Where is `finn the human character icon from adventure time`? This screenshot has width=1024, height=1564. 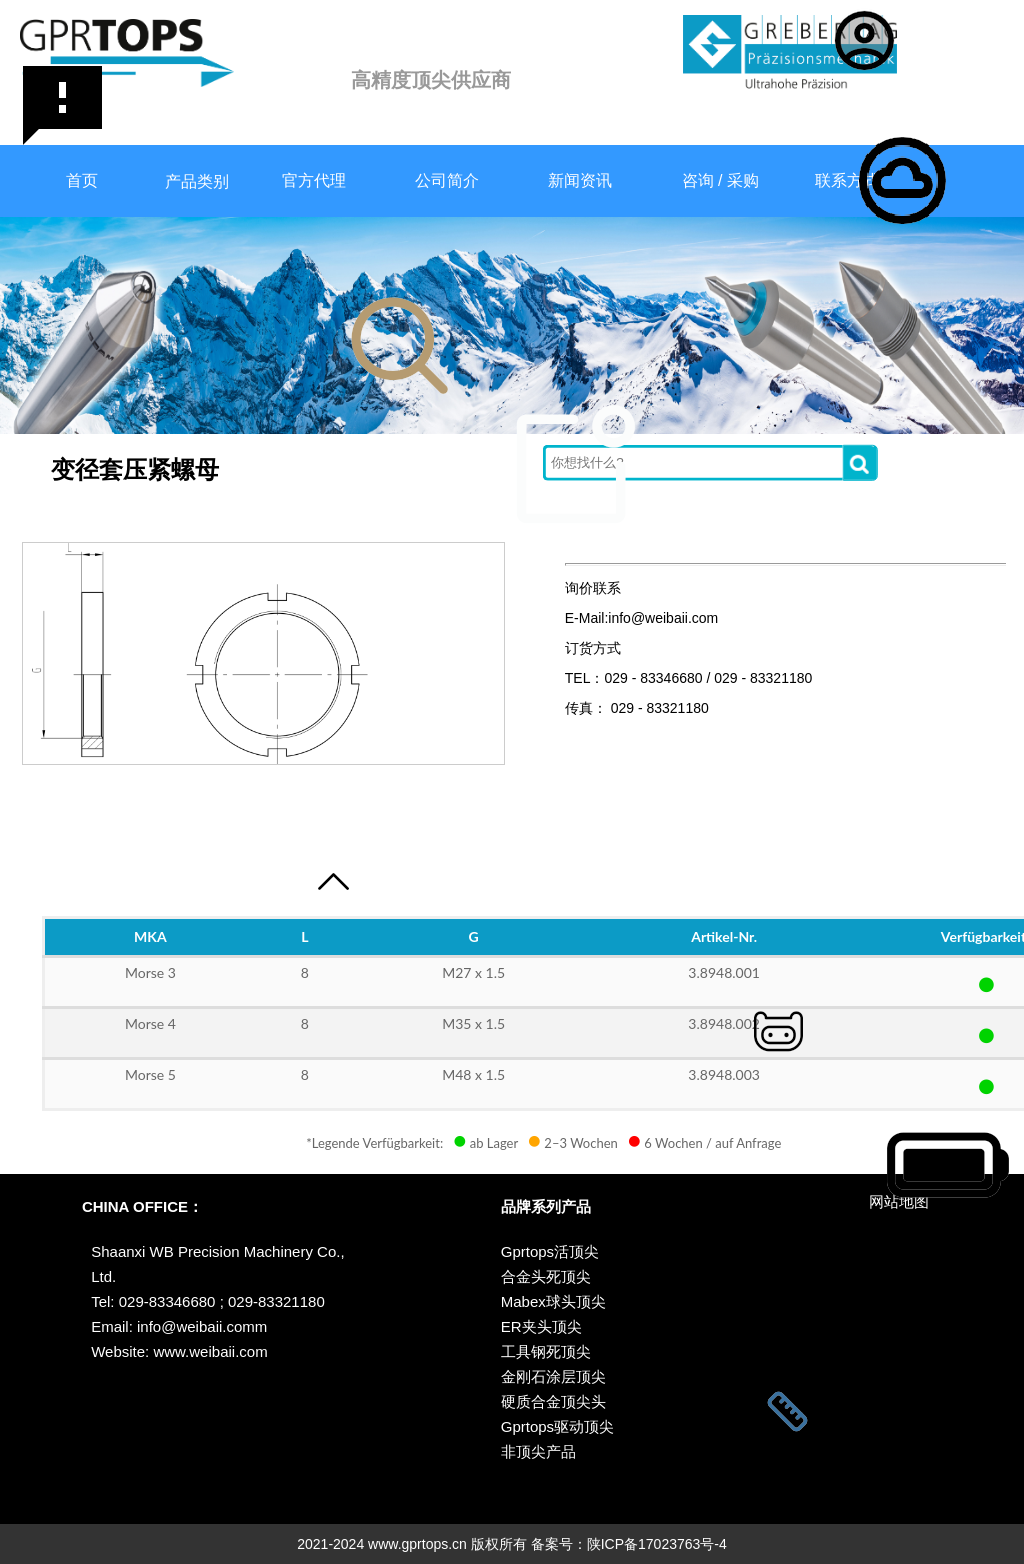 finn the human character icon from adventure time is located at coordinates (778, 1030).